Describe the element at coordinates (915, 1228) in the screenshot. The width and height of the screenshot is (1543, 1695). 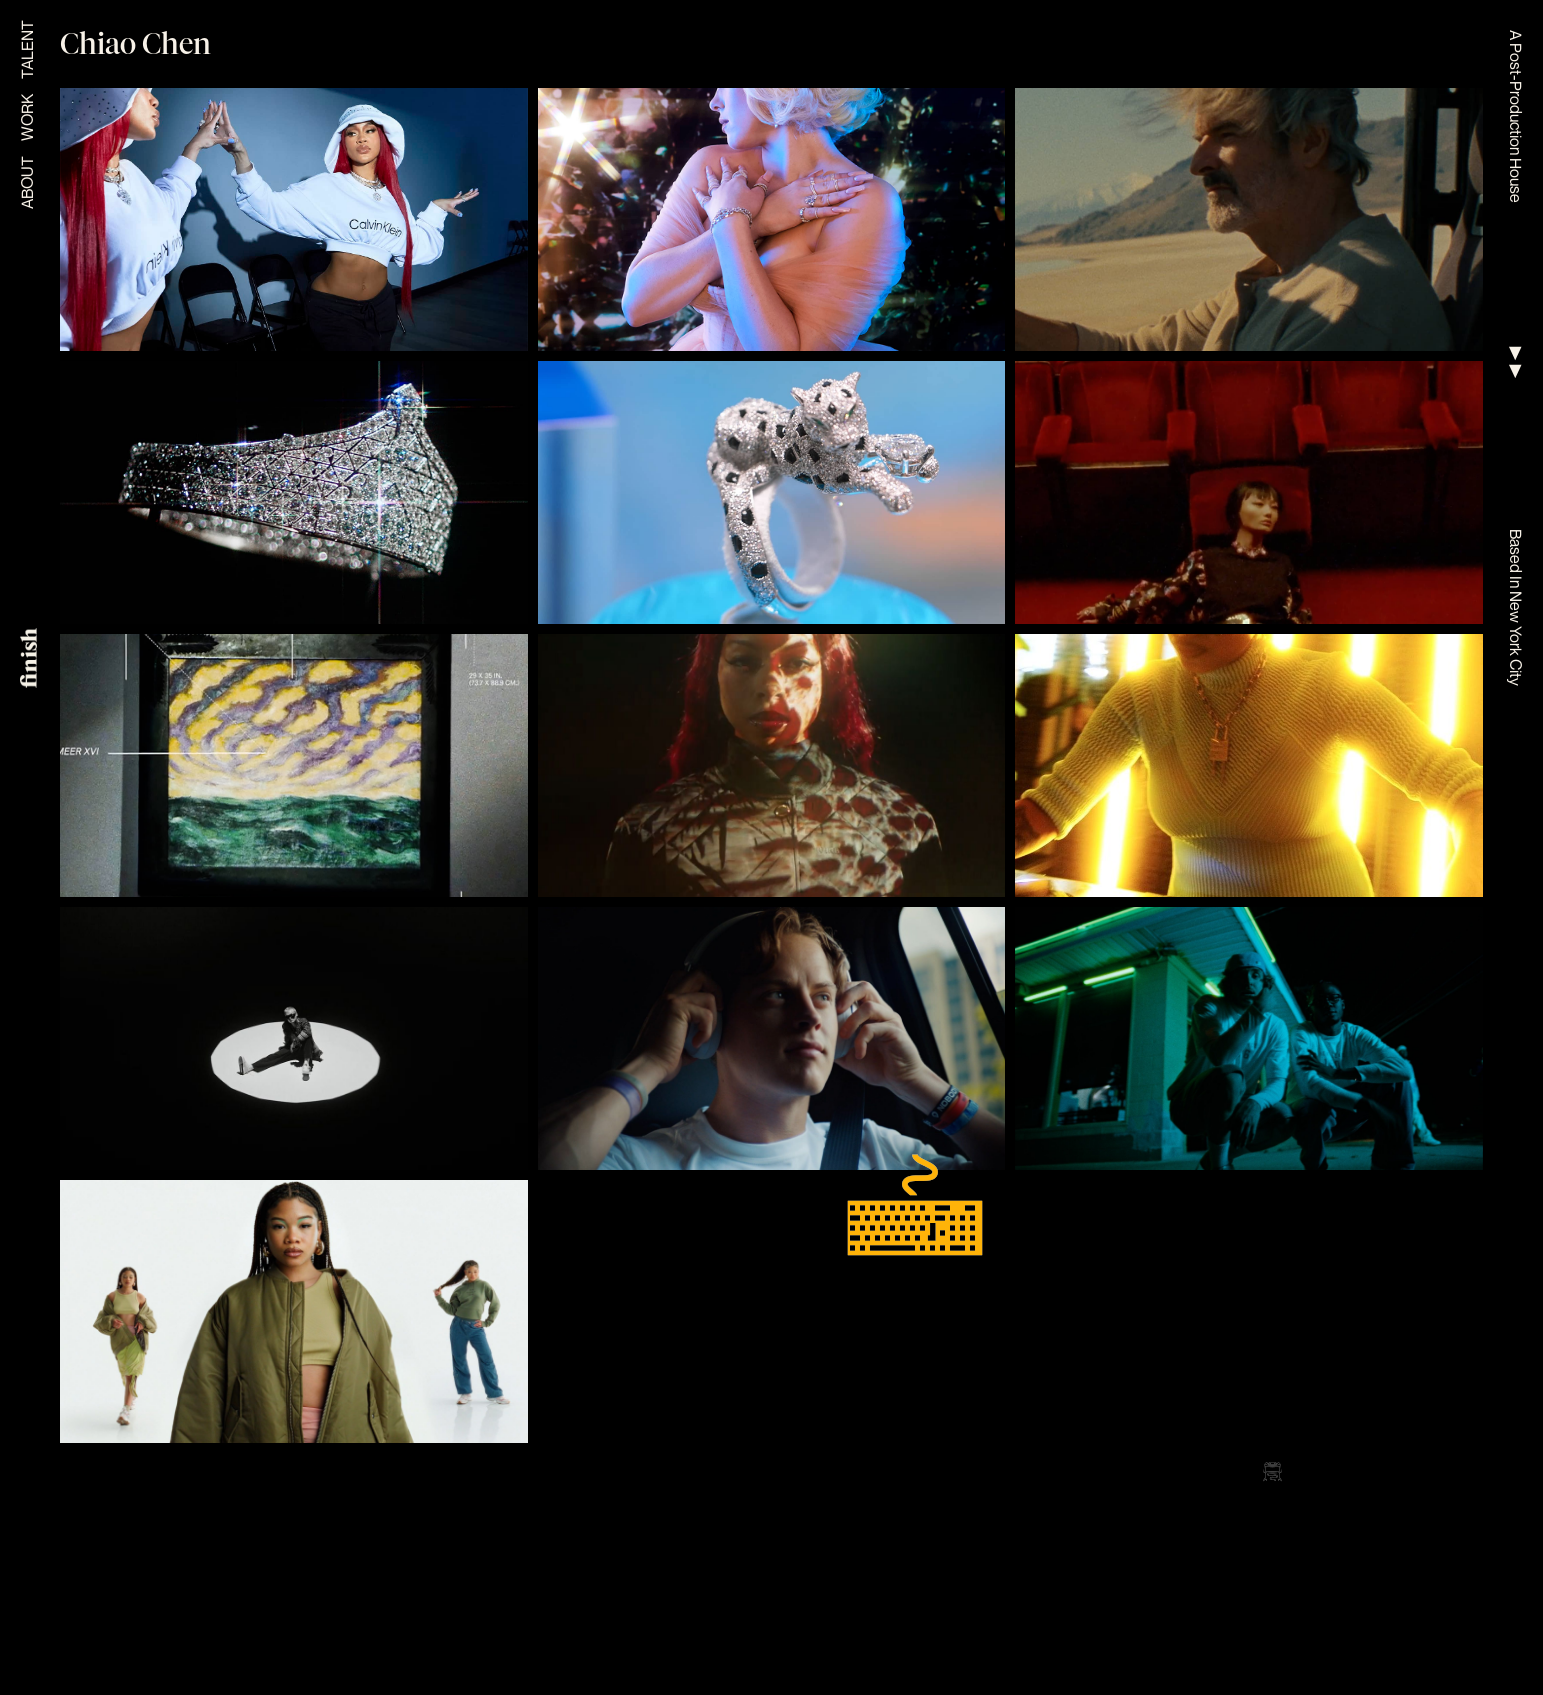
I see `open on-screen keyboard` at that location.